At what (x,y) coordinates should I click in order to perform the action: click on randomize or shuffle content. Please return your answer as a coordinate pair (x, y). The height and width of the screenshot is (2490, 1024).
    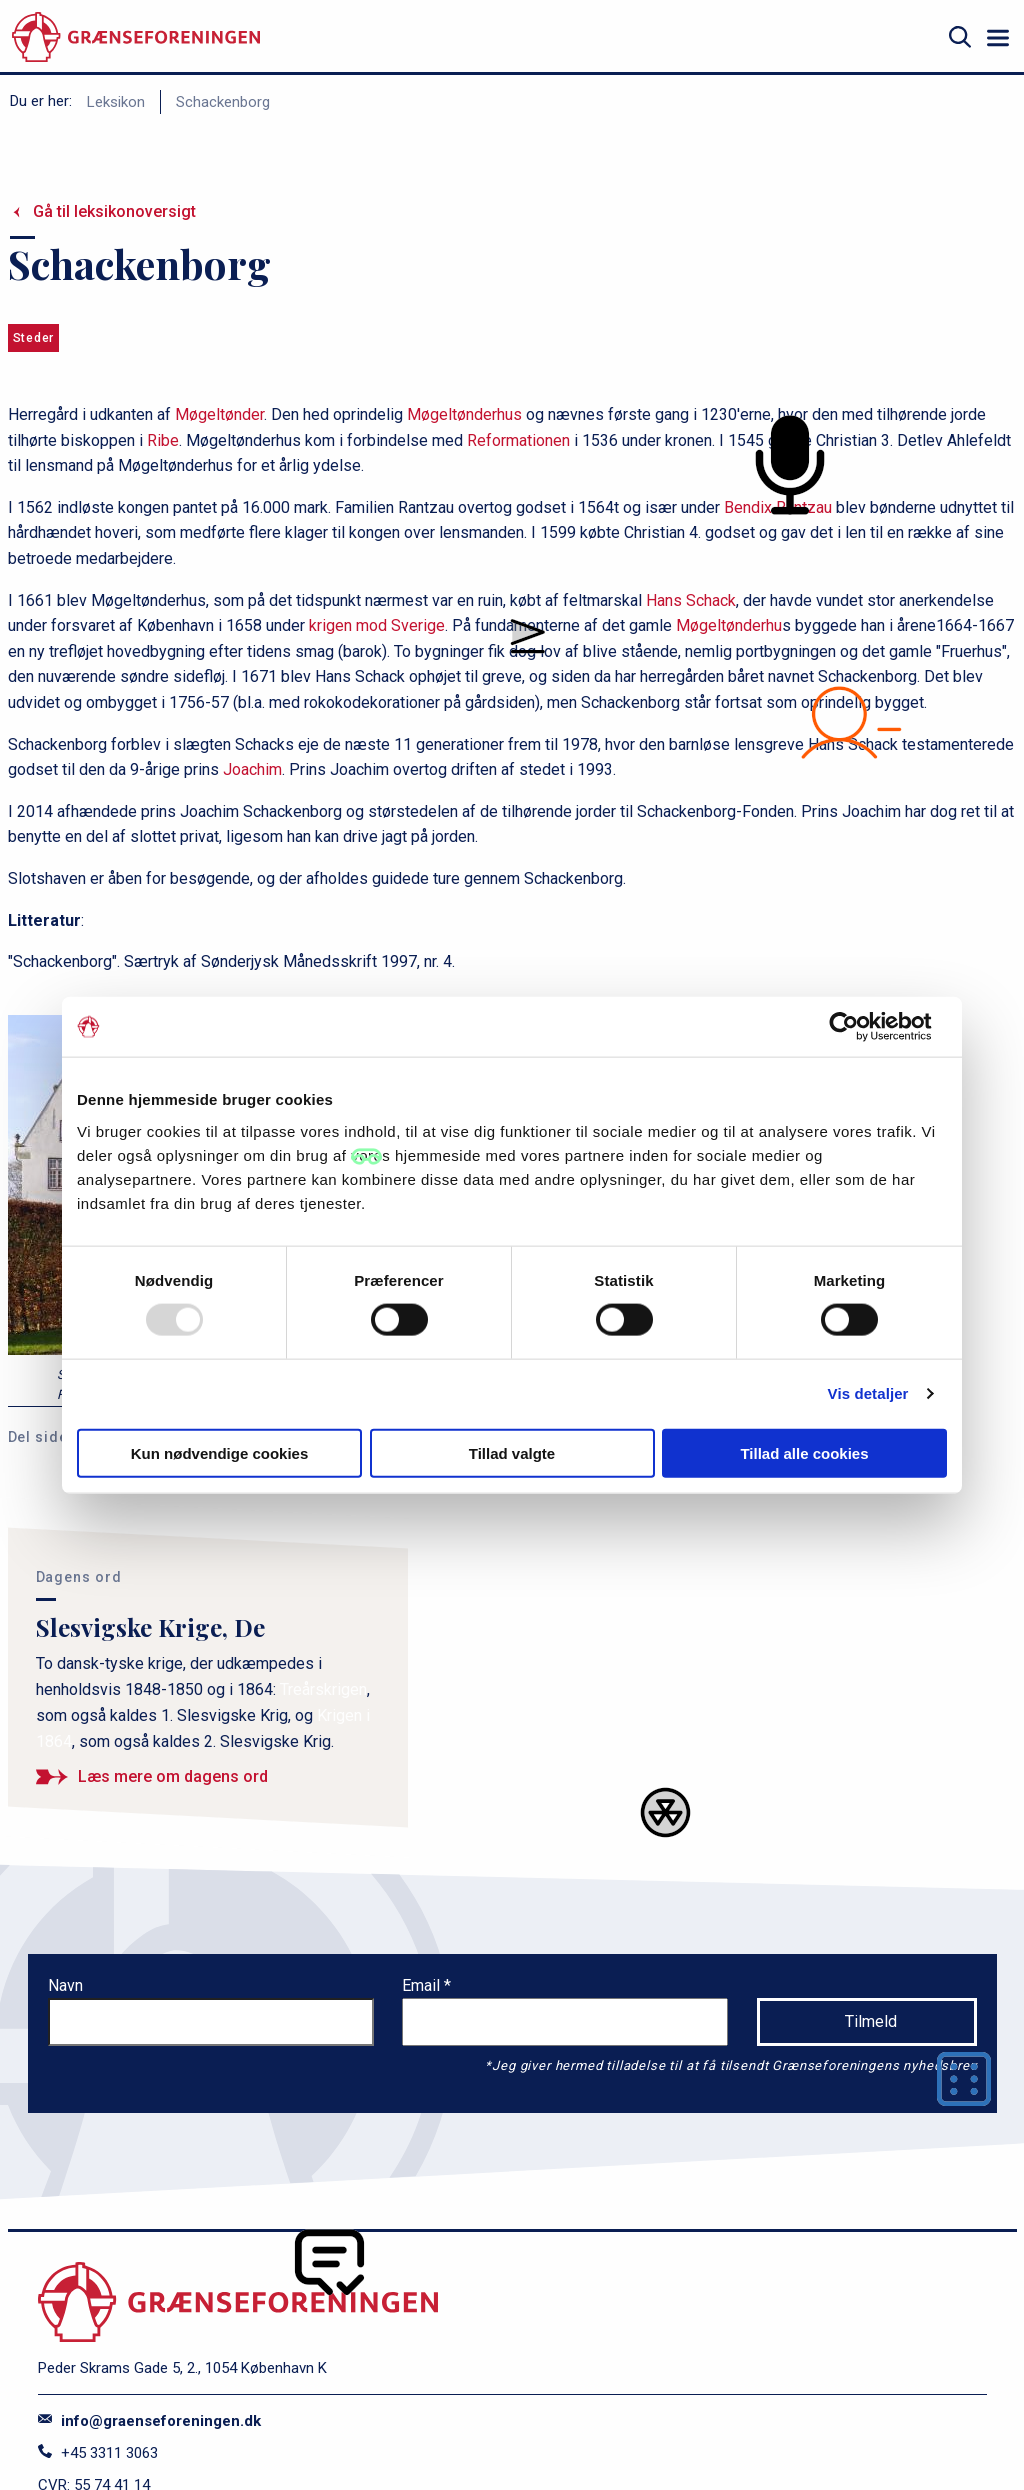
    Looking at the image, I should click on (964, 2079).